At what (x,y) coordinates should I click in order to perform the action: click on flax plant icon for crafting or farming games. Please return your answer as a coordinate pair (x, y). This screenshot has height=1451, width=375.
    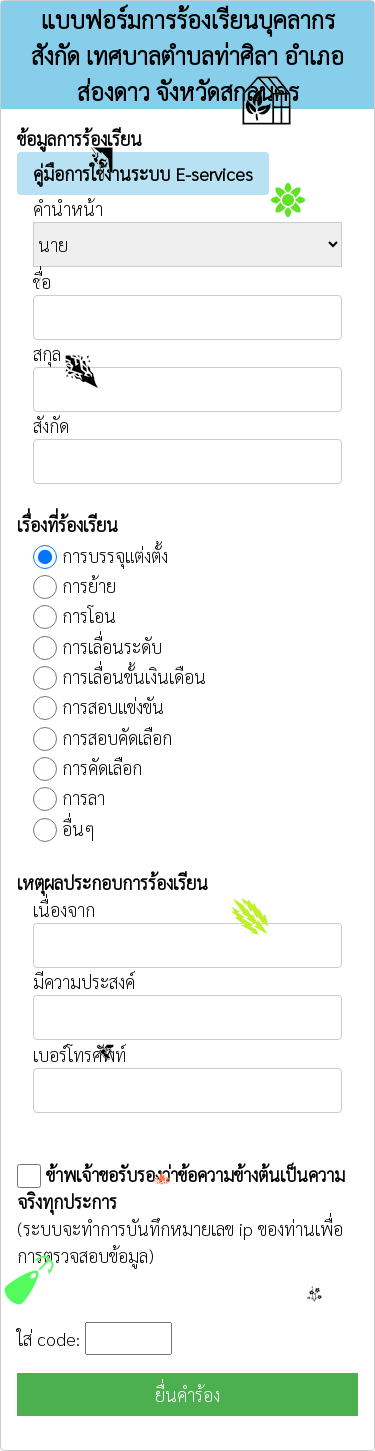
    Looking at the image, I should click on (314, 1293).